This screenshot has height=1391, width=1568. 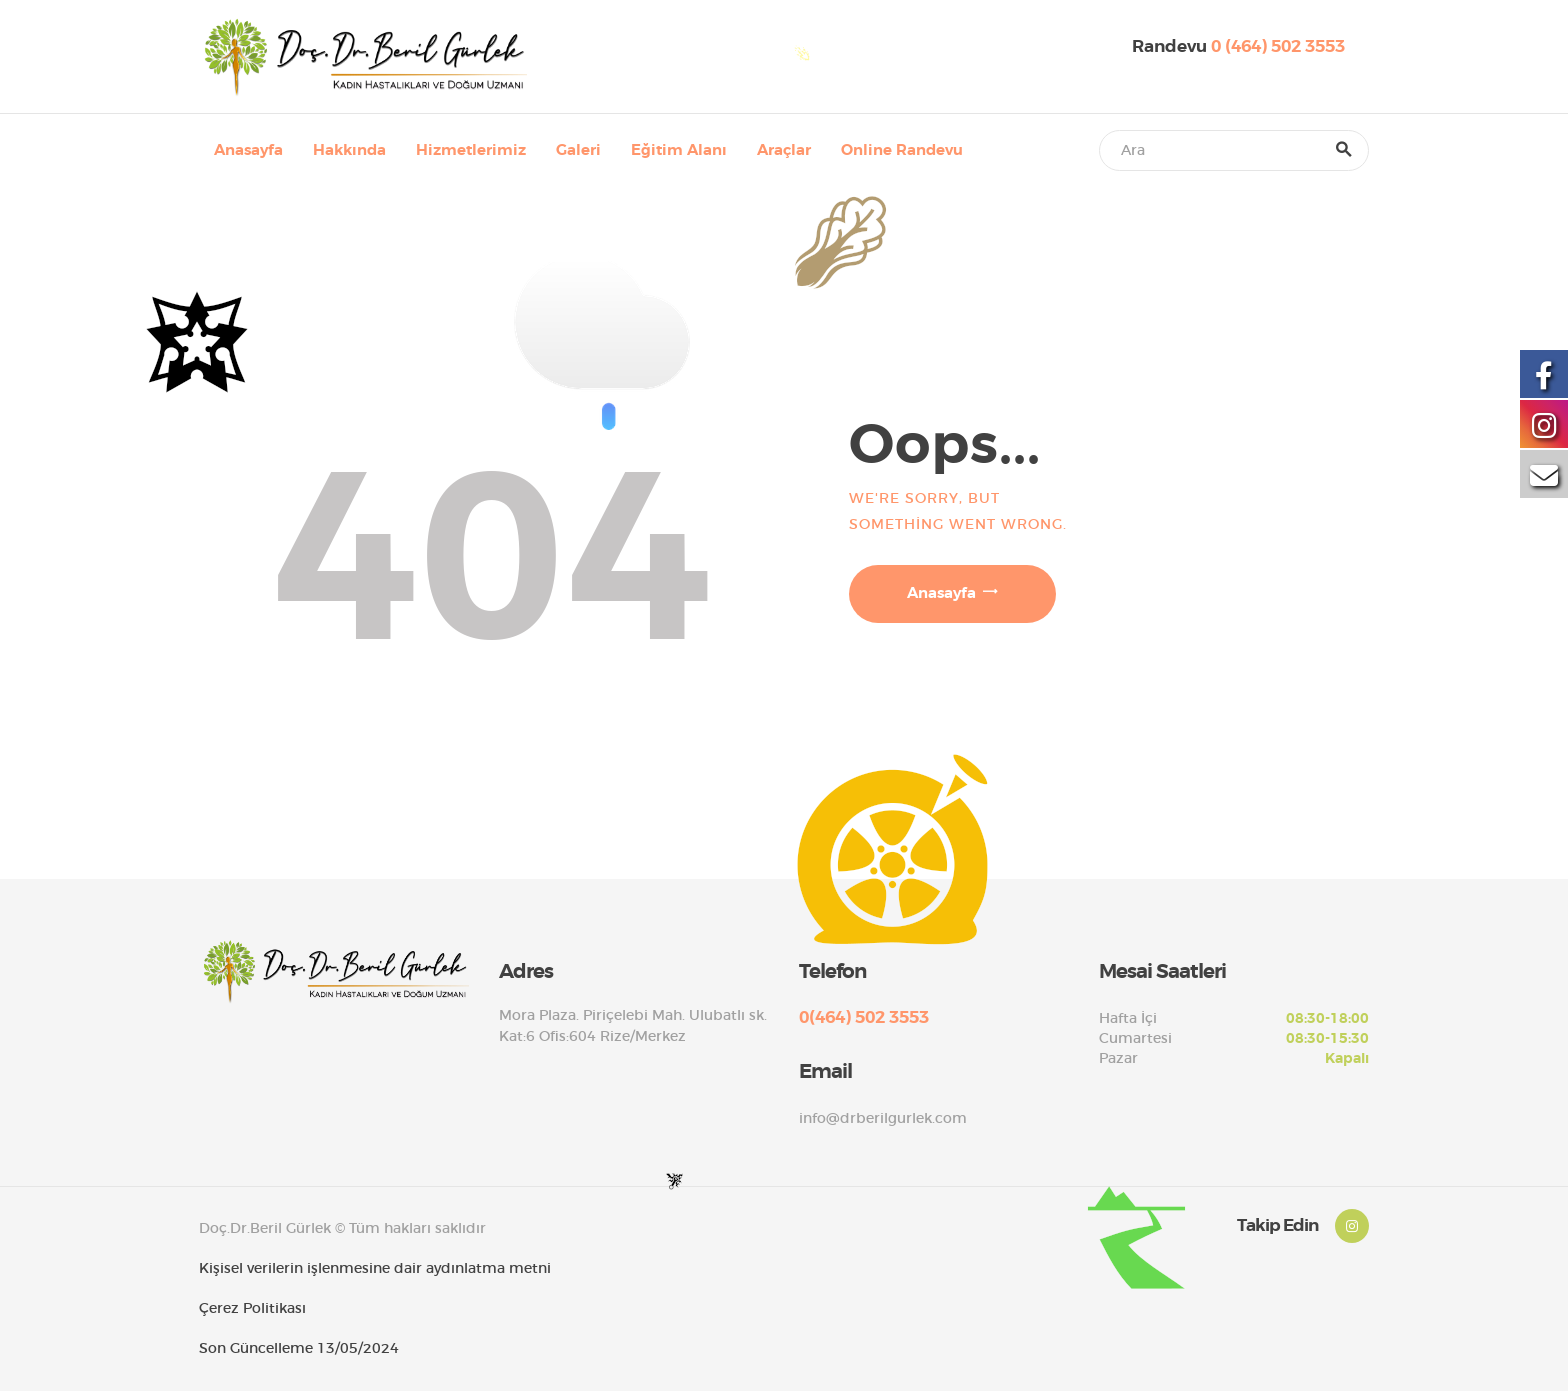 What do you see at coordinates (840, 242) in the screenshot?
I see `select bok choy as an ingredient` at bounding box center [840, 242].